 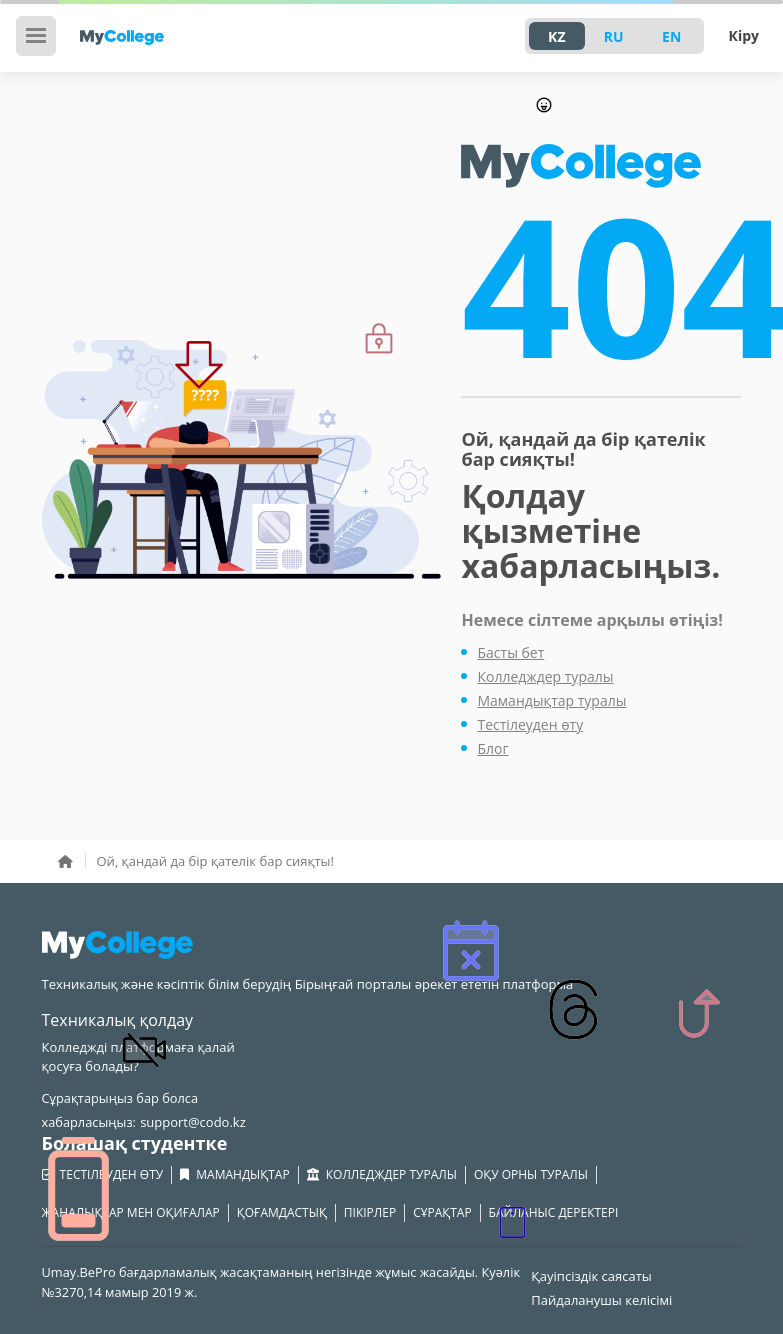 I want to click on tablet device with front-facing camera, so click(x=512, y=1222).